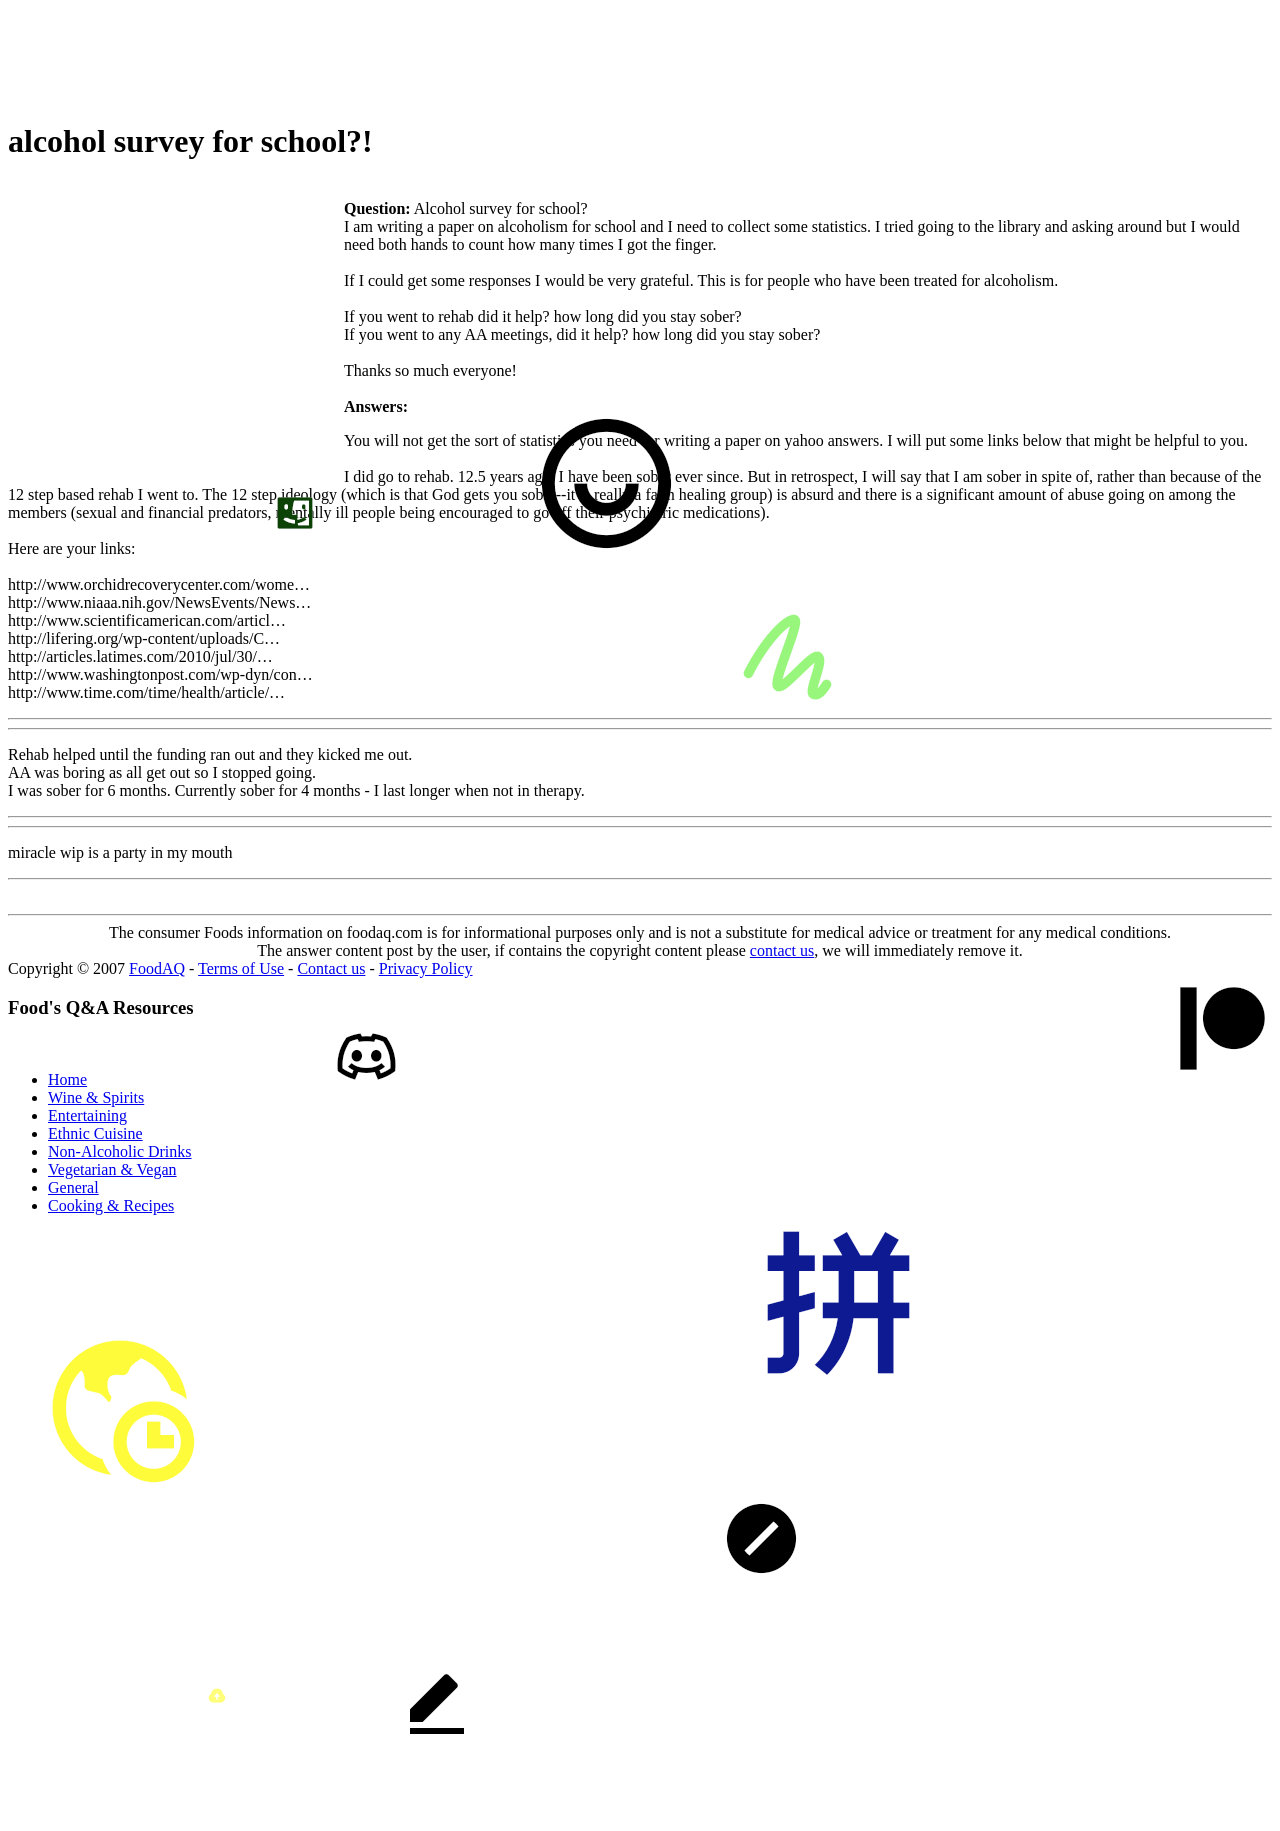 Image resolution: width=1280 pixels, height=1831 pixels. What do you see at coordinates (838, 1302) in the screenshot?
I see `switch to pinyin input method` at bounding box center [838, 1302].